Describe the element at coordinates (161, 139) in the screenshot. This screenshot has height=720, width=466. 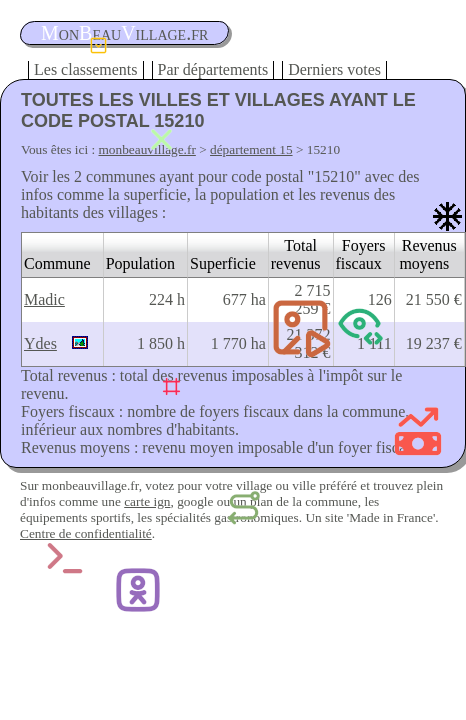
I see `close the current window or dialog` at that location.